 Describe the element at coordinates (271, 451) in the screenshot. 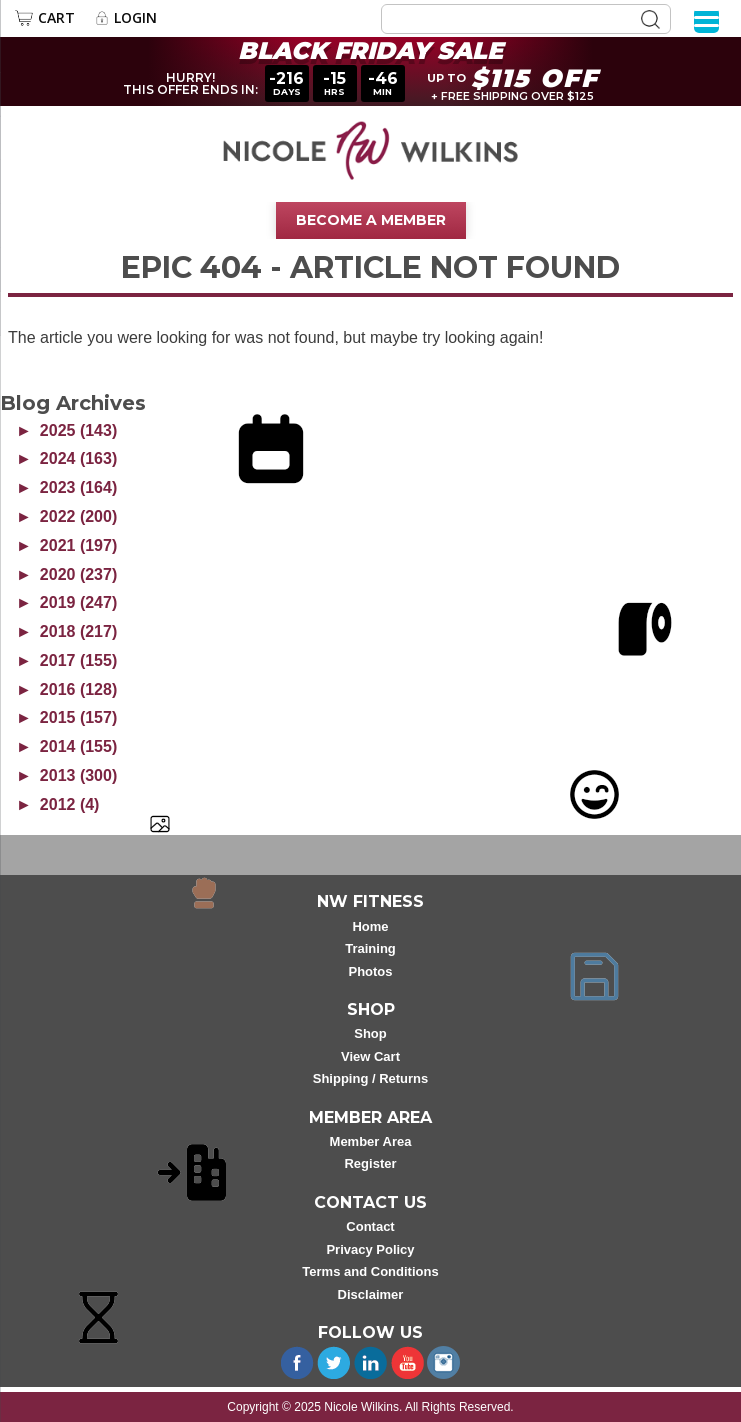

I see `view weekly calendar` at that location.